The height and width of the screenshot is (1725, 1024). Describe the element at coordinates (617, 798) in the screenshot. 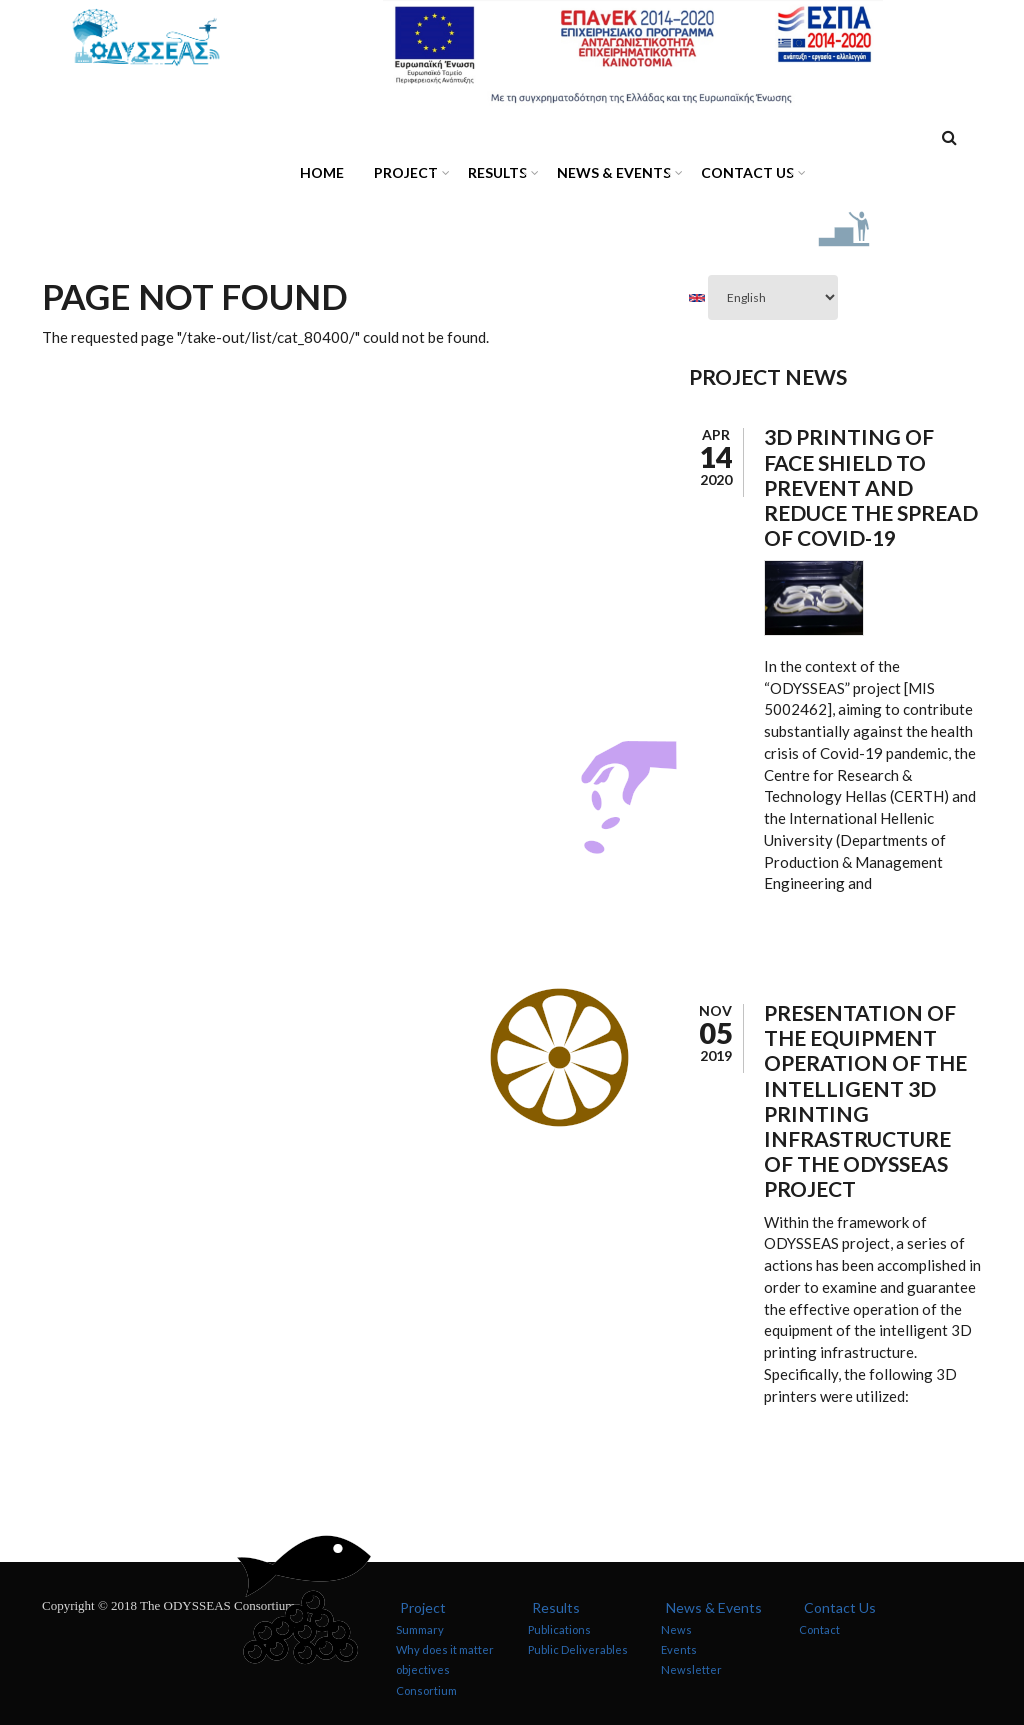

I see `make a payment or purchase` at that location.